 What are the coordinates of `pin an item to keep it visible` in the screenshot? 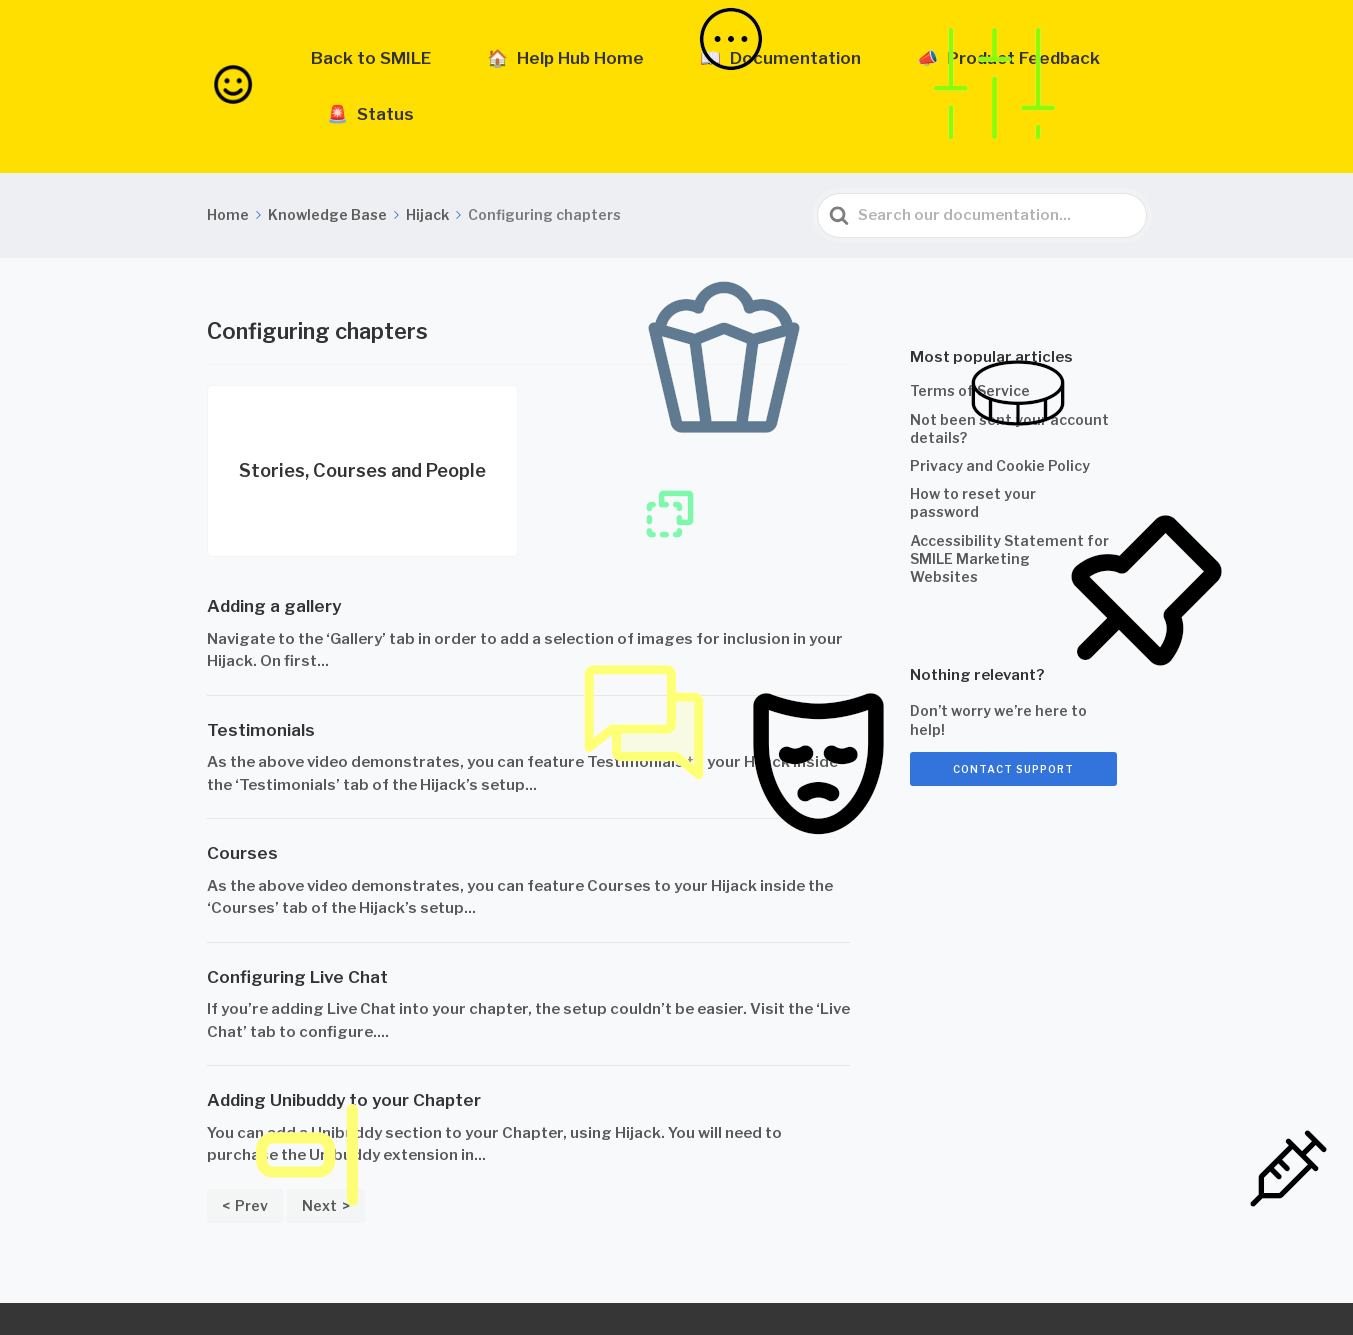 It's located at (1141, 596).